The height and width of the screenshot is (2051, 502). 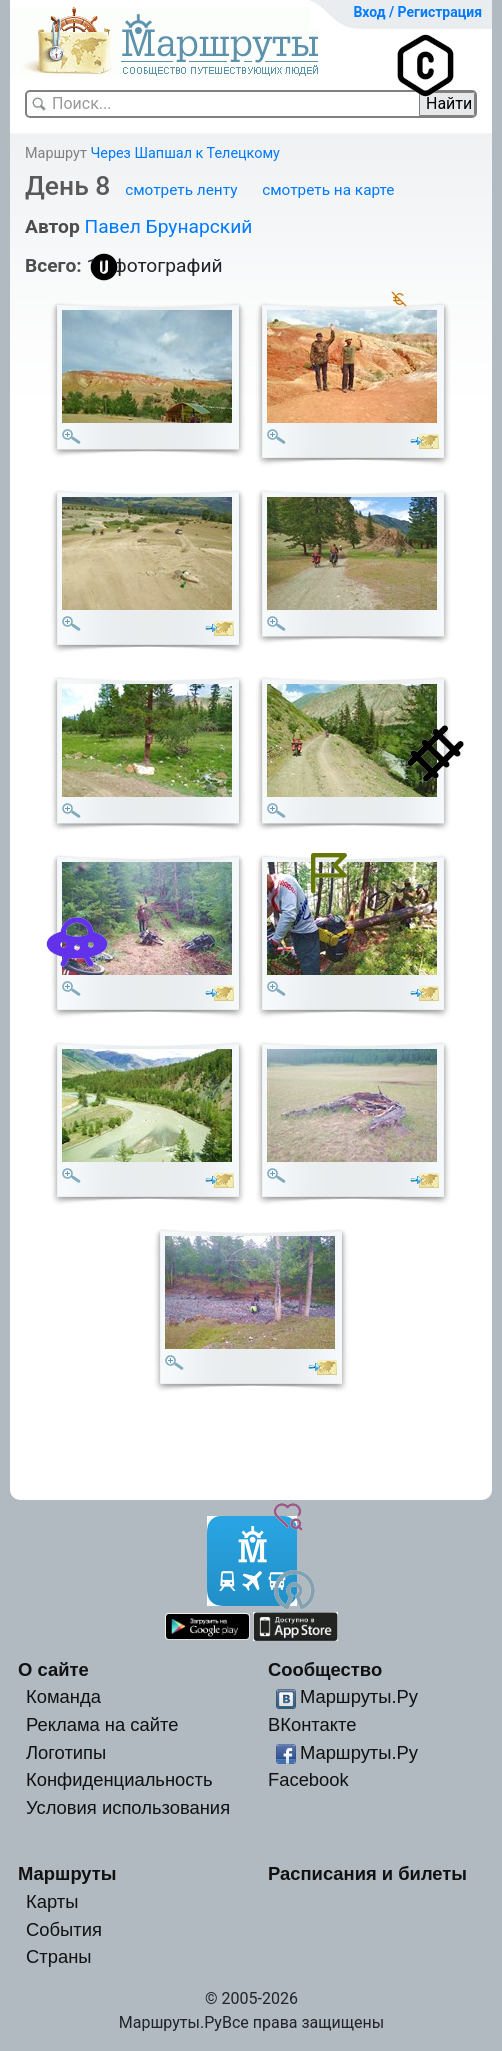 What do you see at coordinates (435, 753) in the screenshot?
I see `view track or railway information` at bounding box center [435, 753].